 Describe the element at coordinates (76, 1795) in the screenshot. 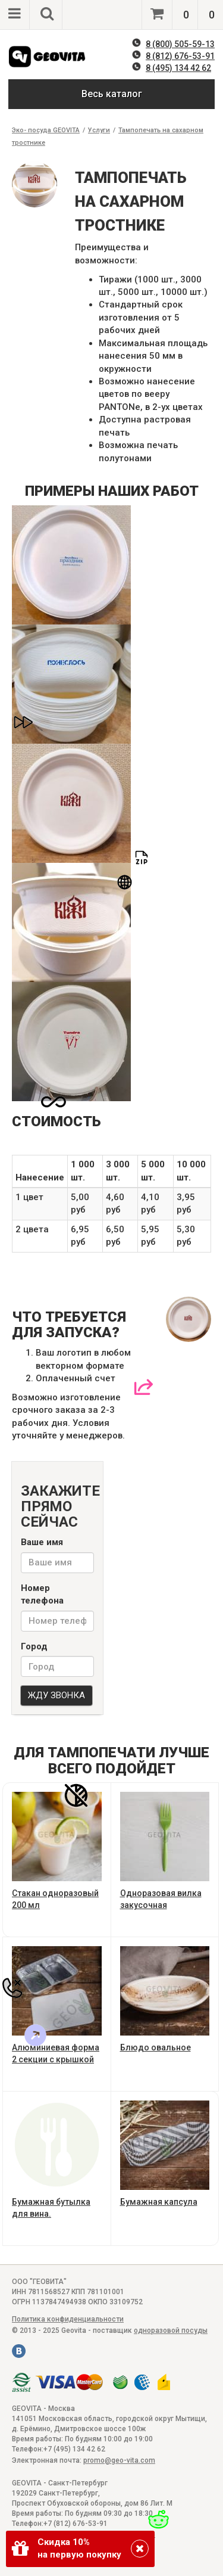

I see `disable screen brightness adjustment` at that location.